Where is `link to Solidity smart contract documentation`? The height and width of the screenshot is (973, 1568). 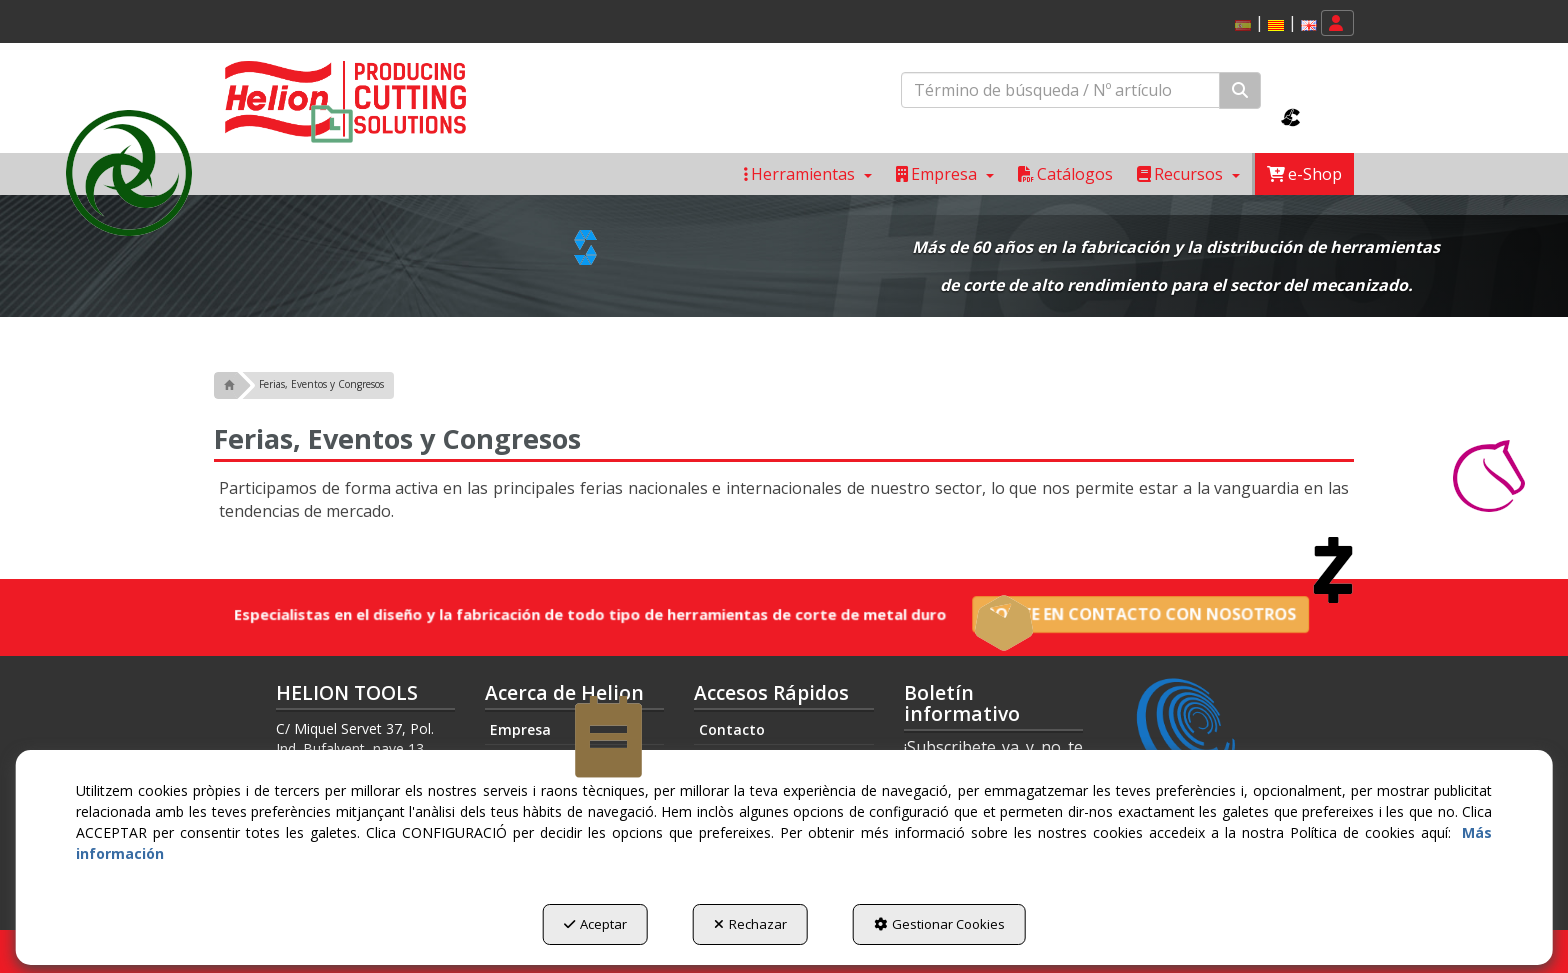
link to Solidity smart contract documentation is located at coordinates (585, 247).